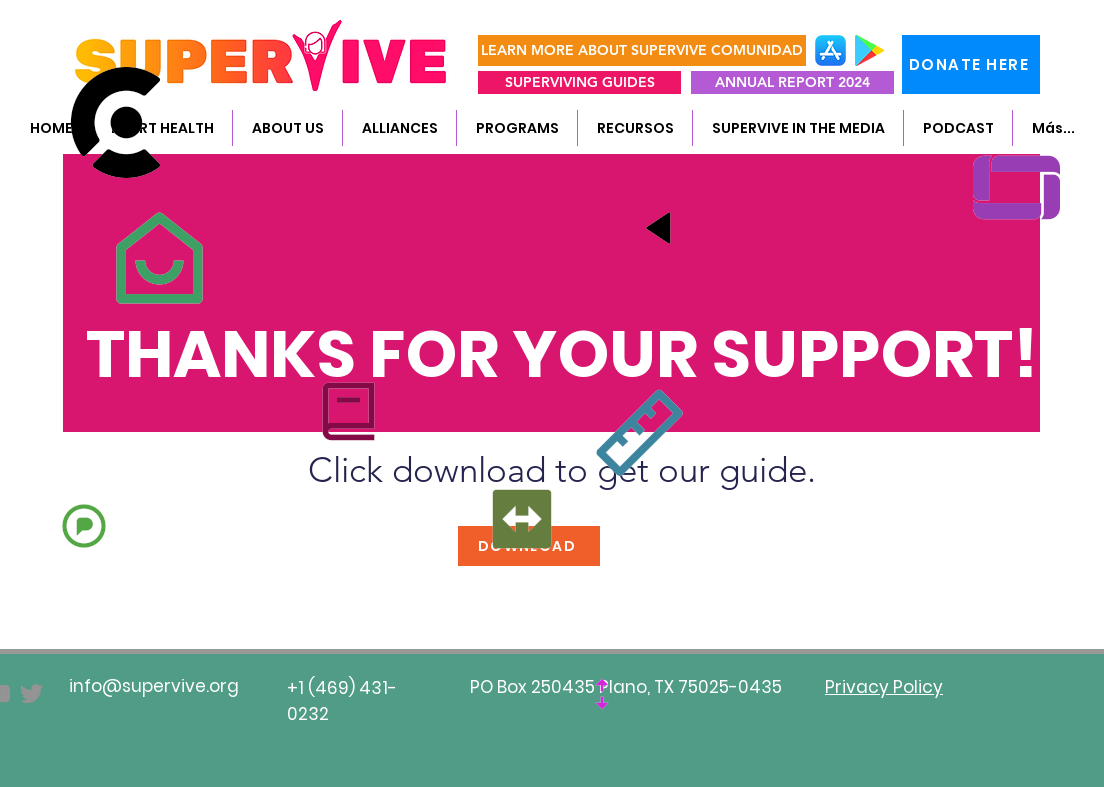  Describe the element at coordinates (348, 411) in the screenshot. I see `open your library or reading list` at that location.